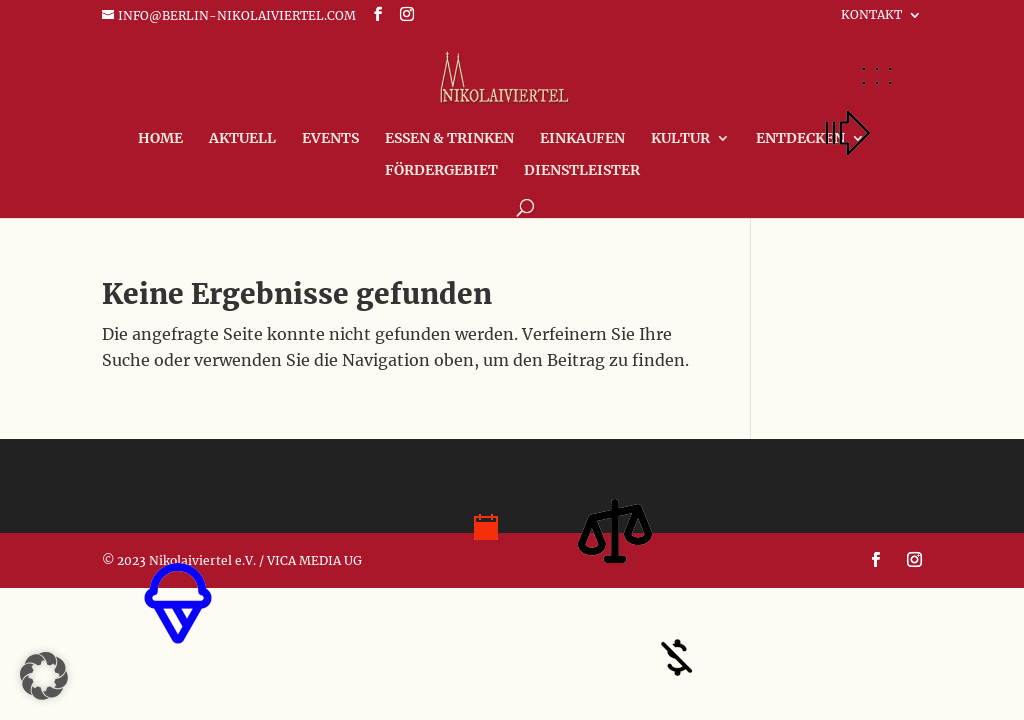 Image resolution: width=1024 pixels, height=720 pixels. Describe the element at coordinates (486, 528) in the screenshot. I see `view calendar or schedule` at that location.